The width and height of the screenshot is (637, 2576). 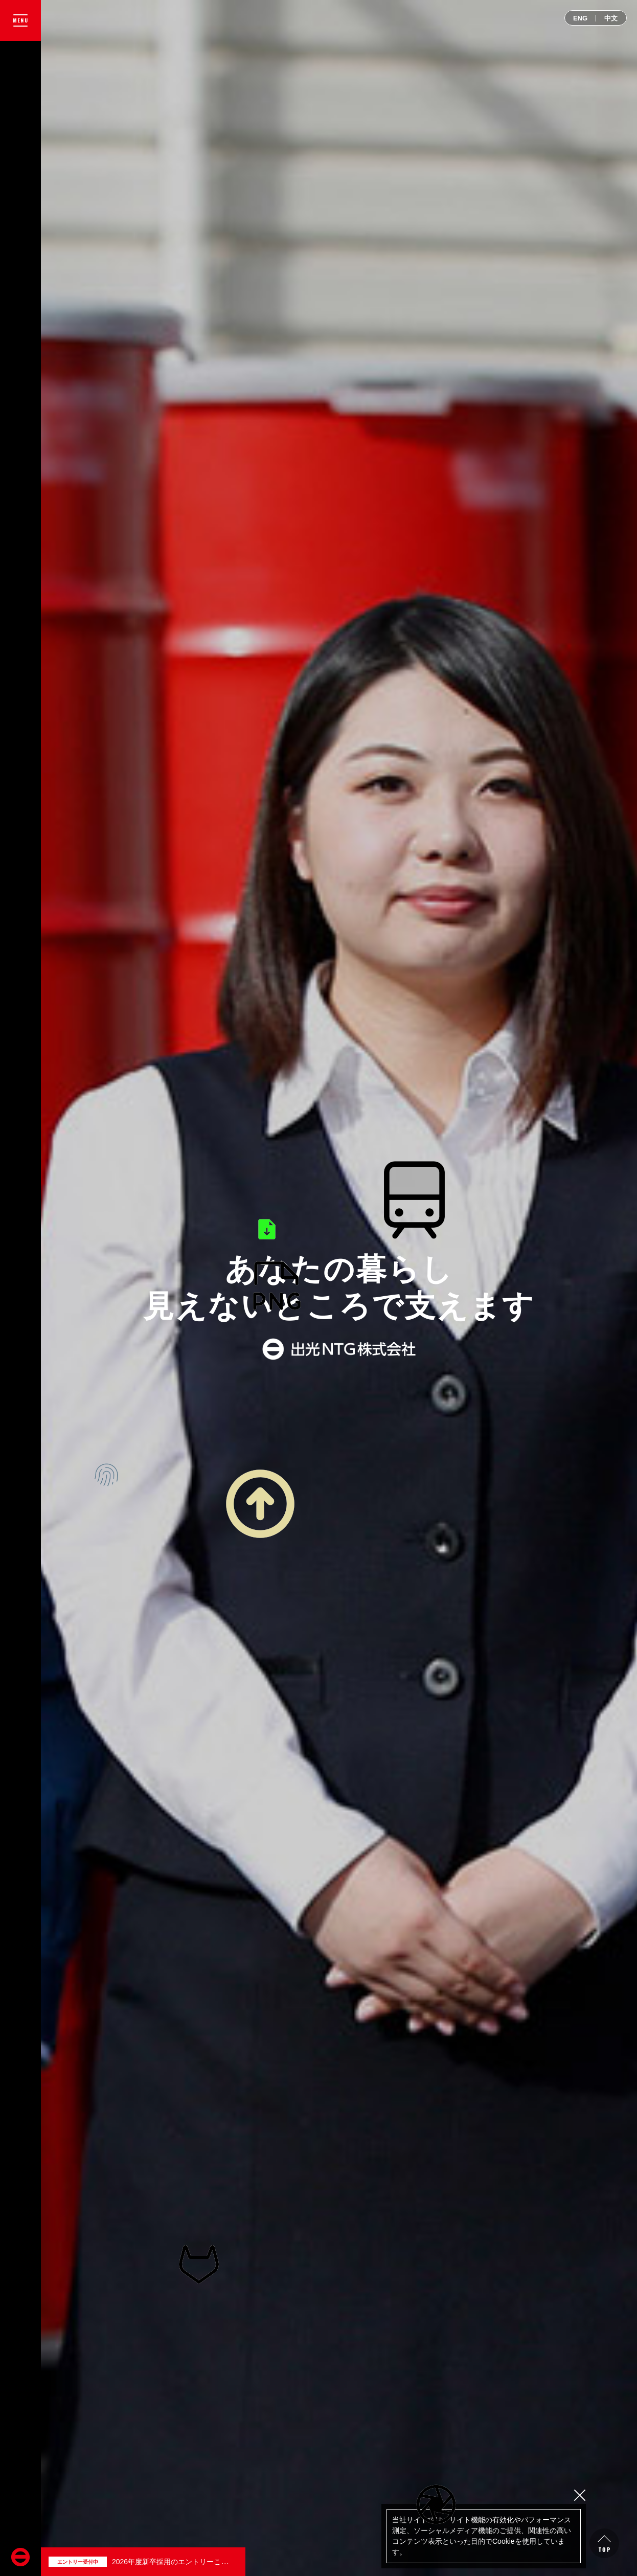 I want to click on authenticate with biometric fingerprint, so click(x=106, y=1475).